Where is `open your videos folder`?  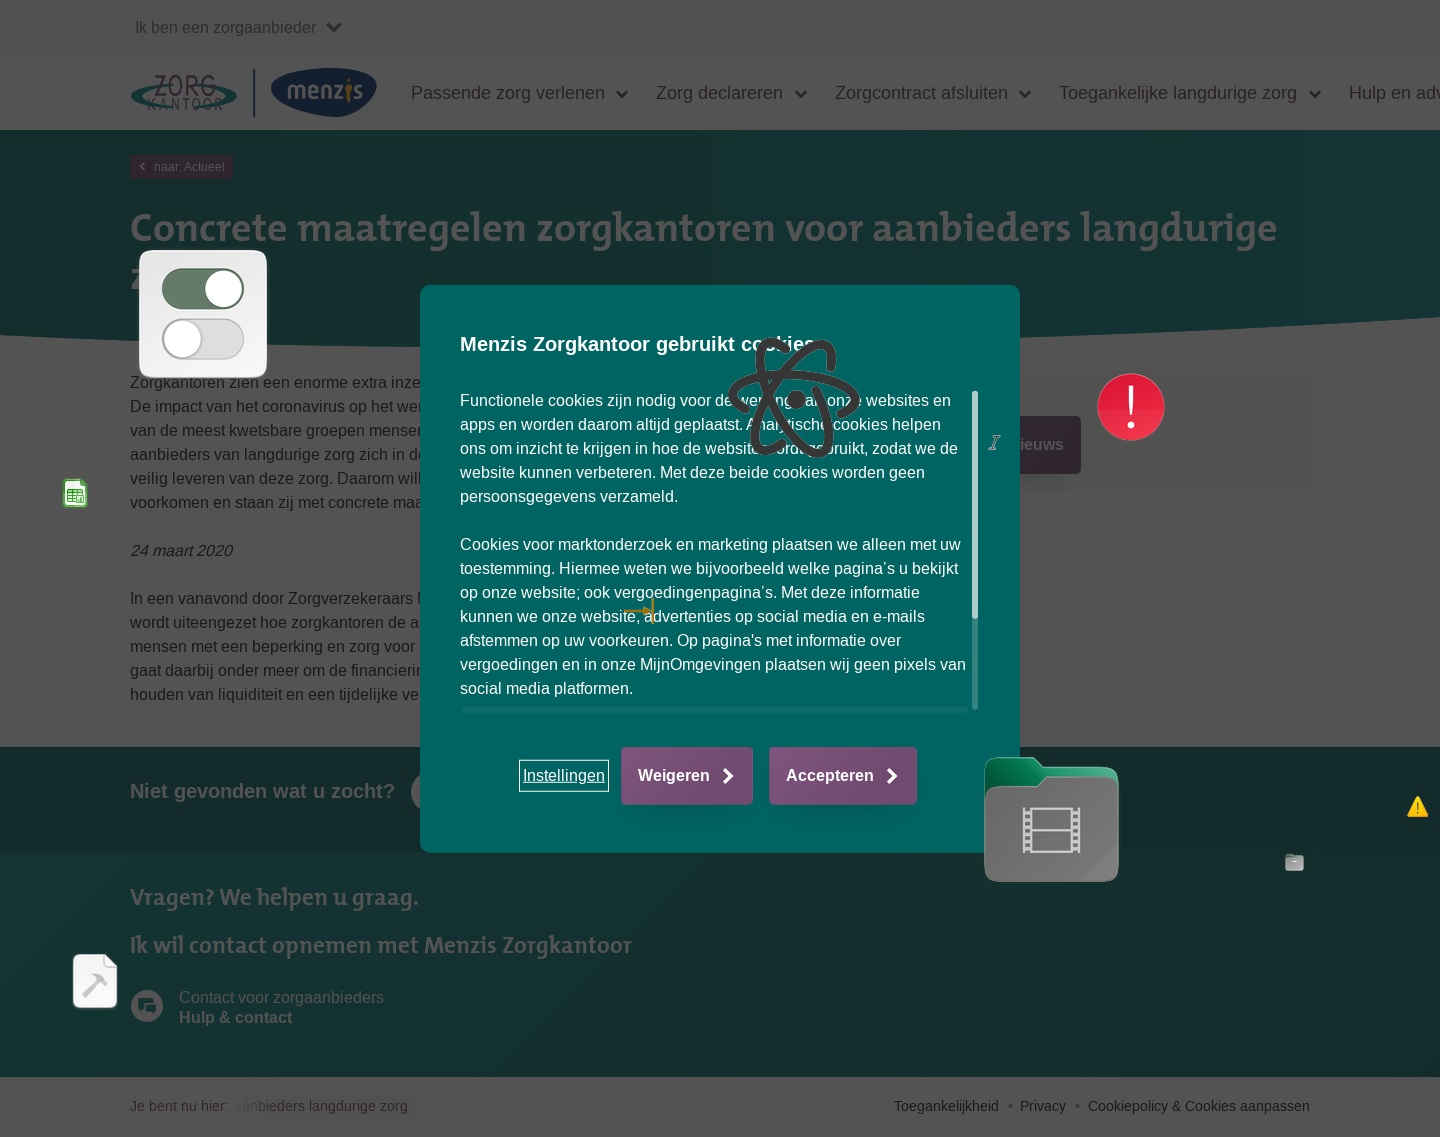 open your videos folder is located at coordinates (1051, 819).